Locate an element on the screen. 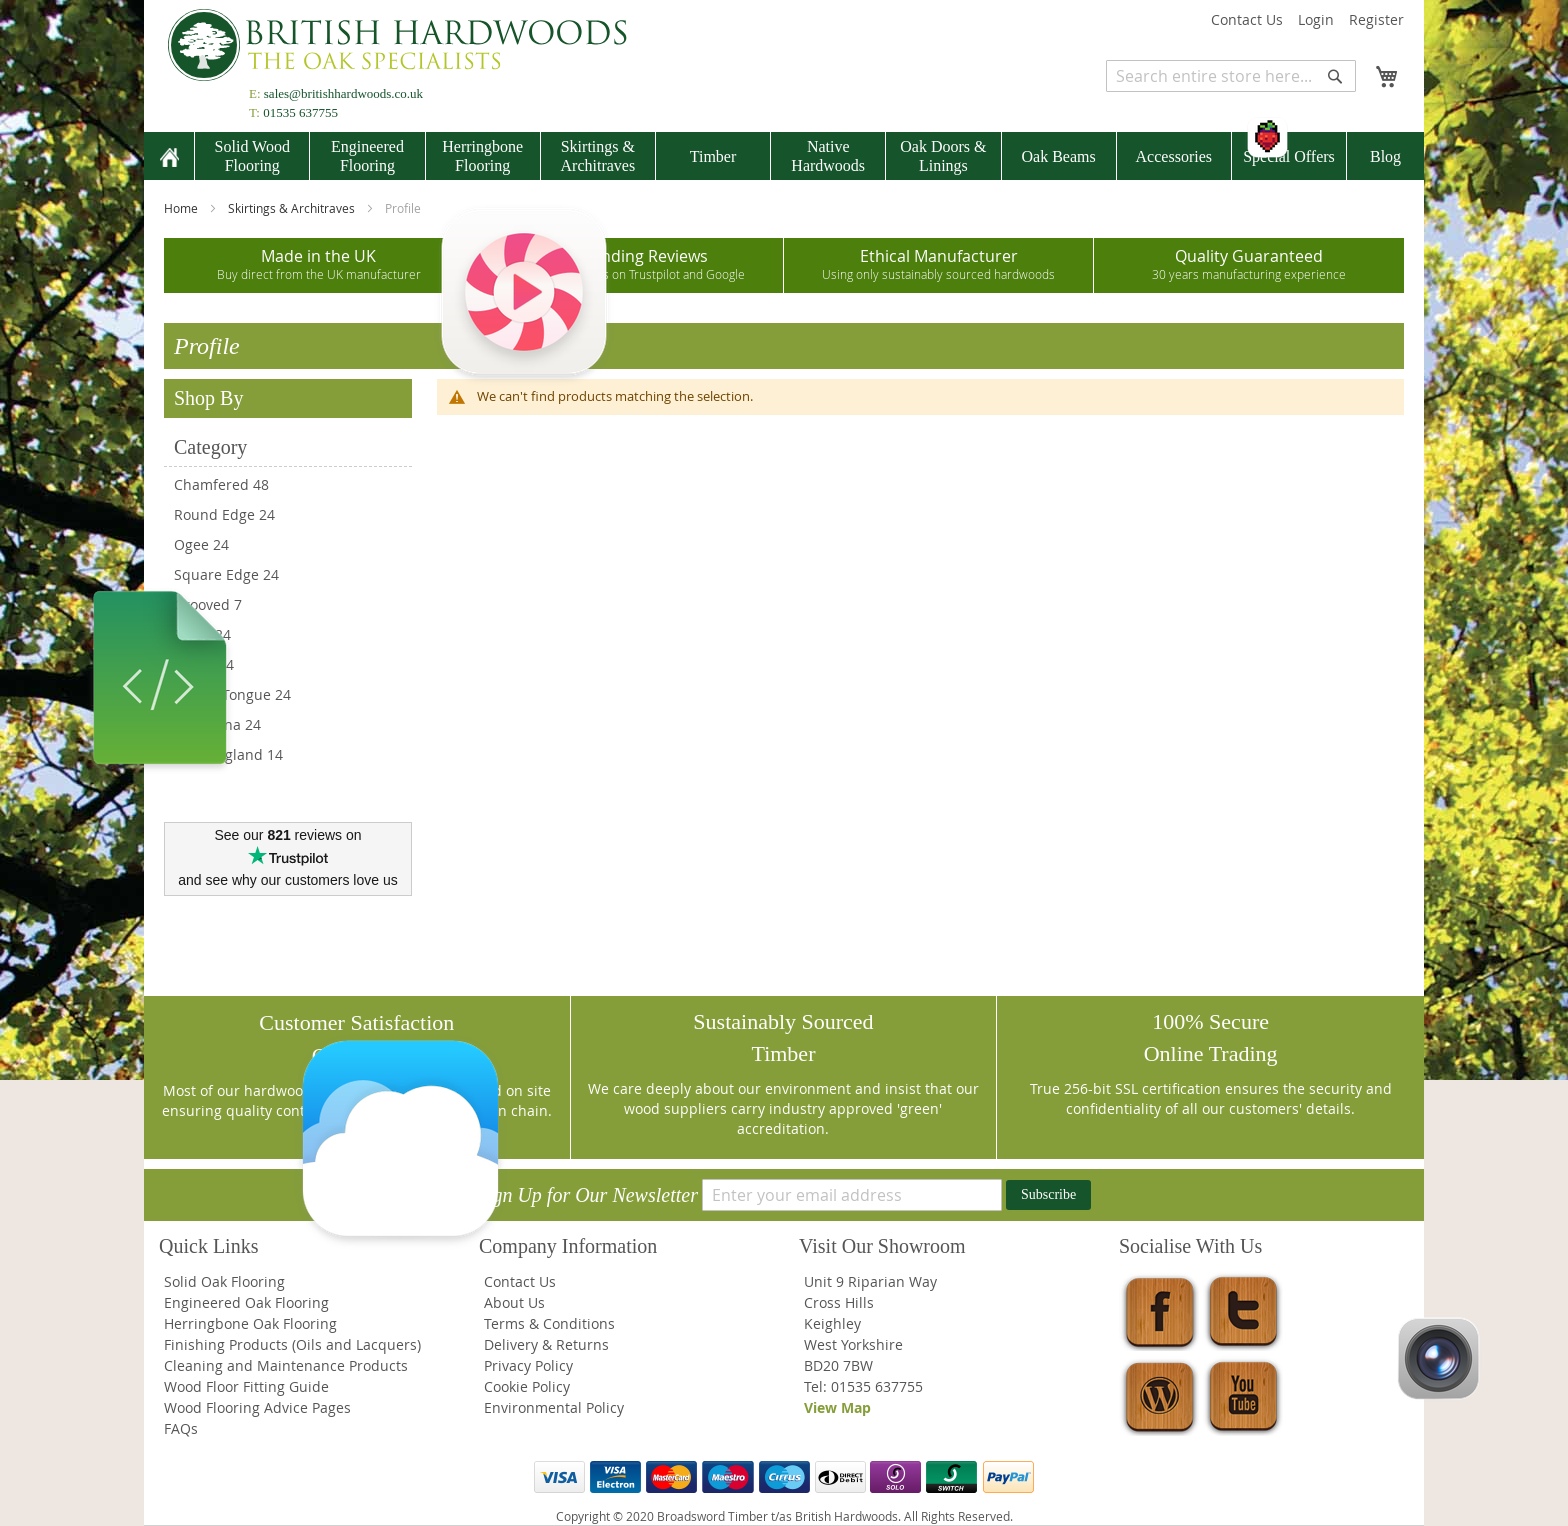 This screenshot has height=1526, width=1568. open the Celeste app is located at coordinates (1267, 137).